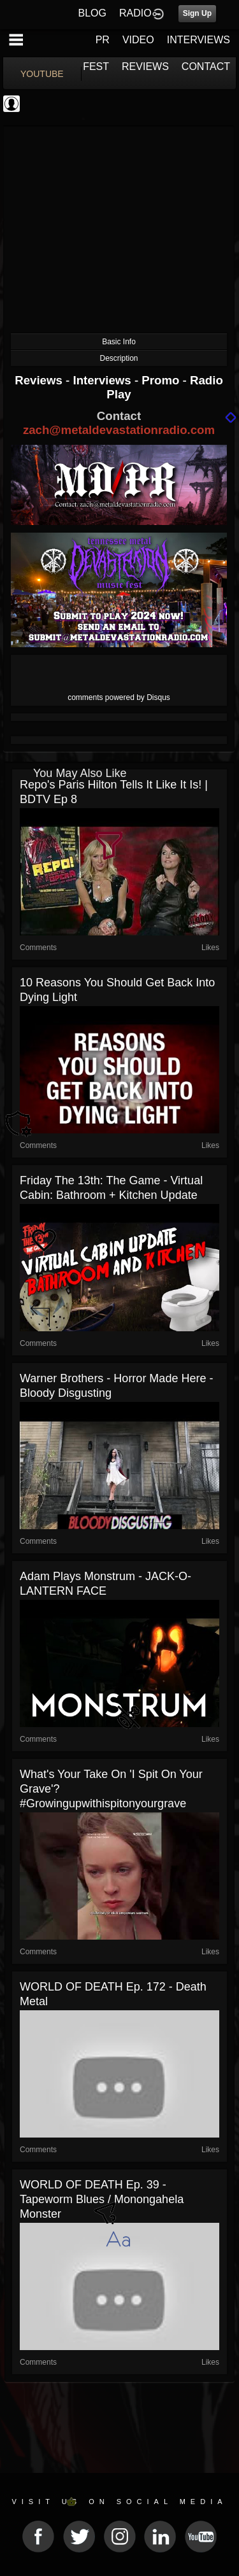  Describe the element at coordinates (44, 1240) in the screenshot. I see `add item to favorites` at that location.